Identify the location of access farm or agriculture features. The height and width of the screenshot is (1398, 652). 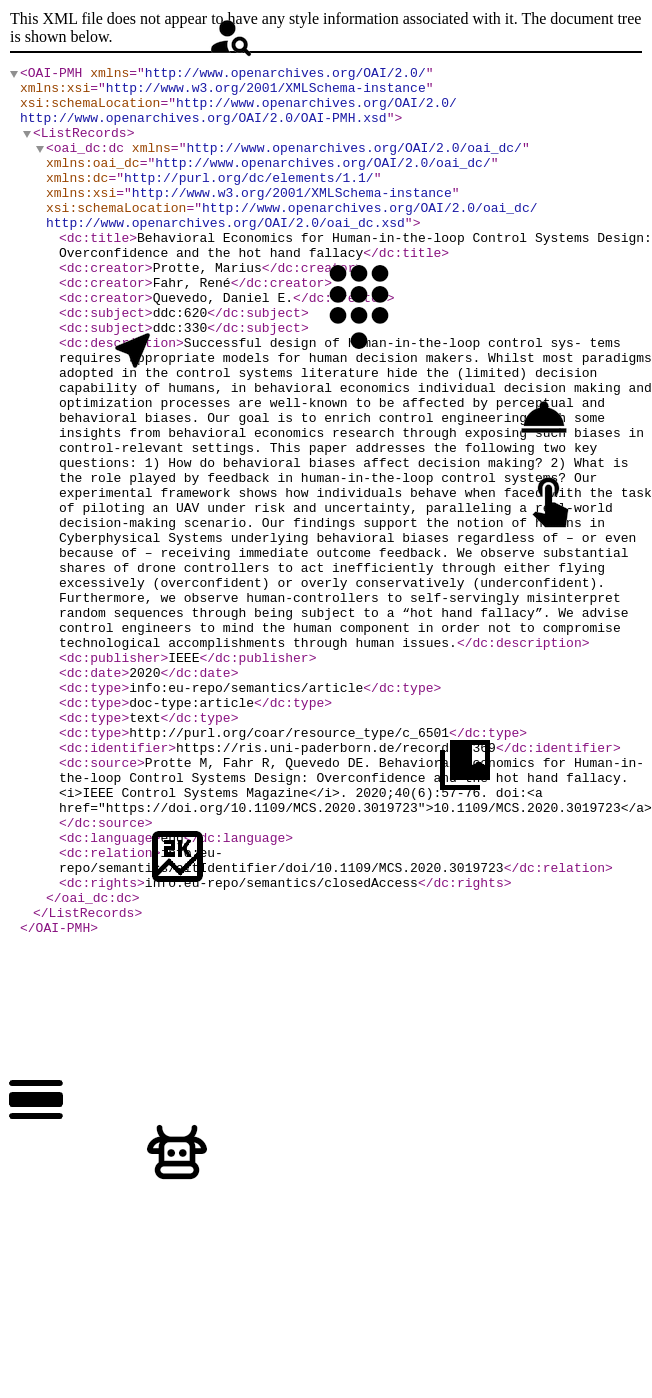
(177, 1153).